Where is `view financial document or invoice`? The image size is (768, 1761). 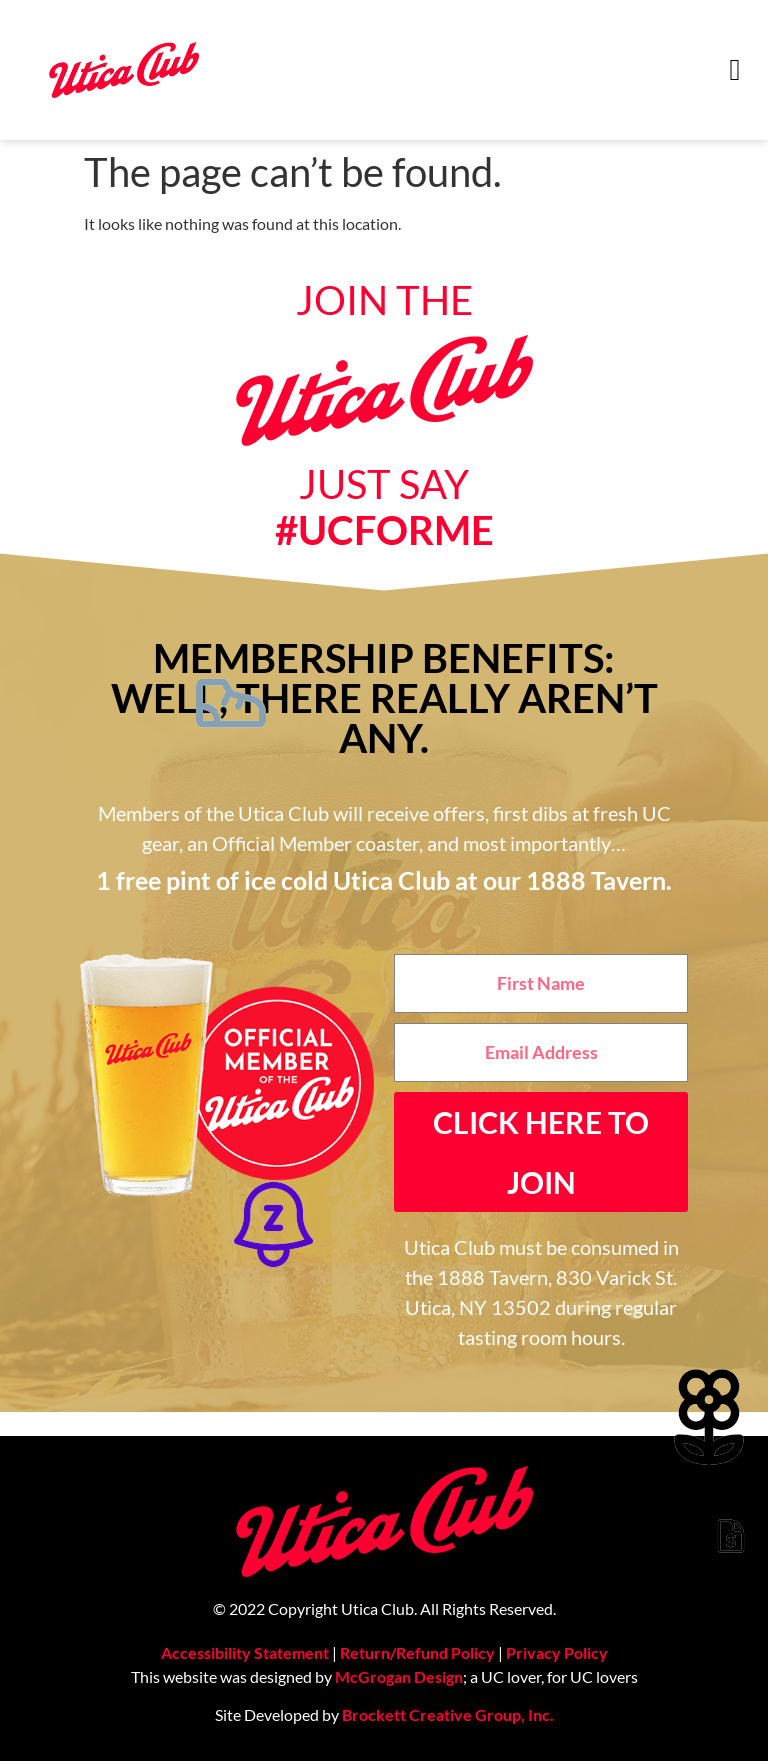 view financial document or invoice is located at coordinates (731, 1536).